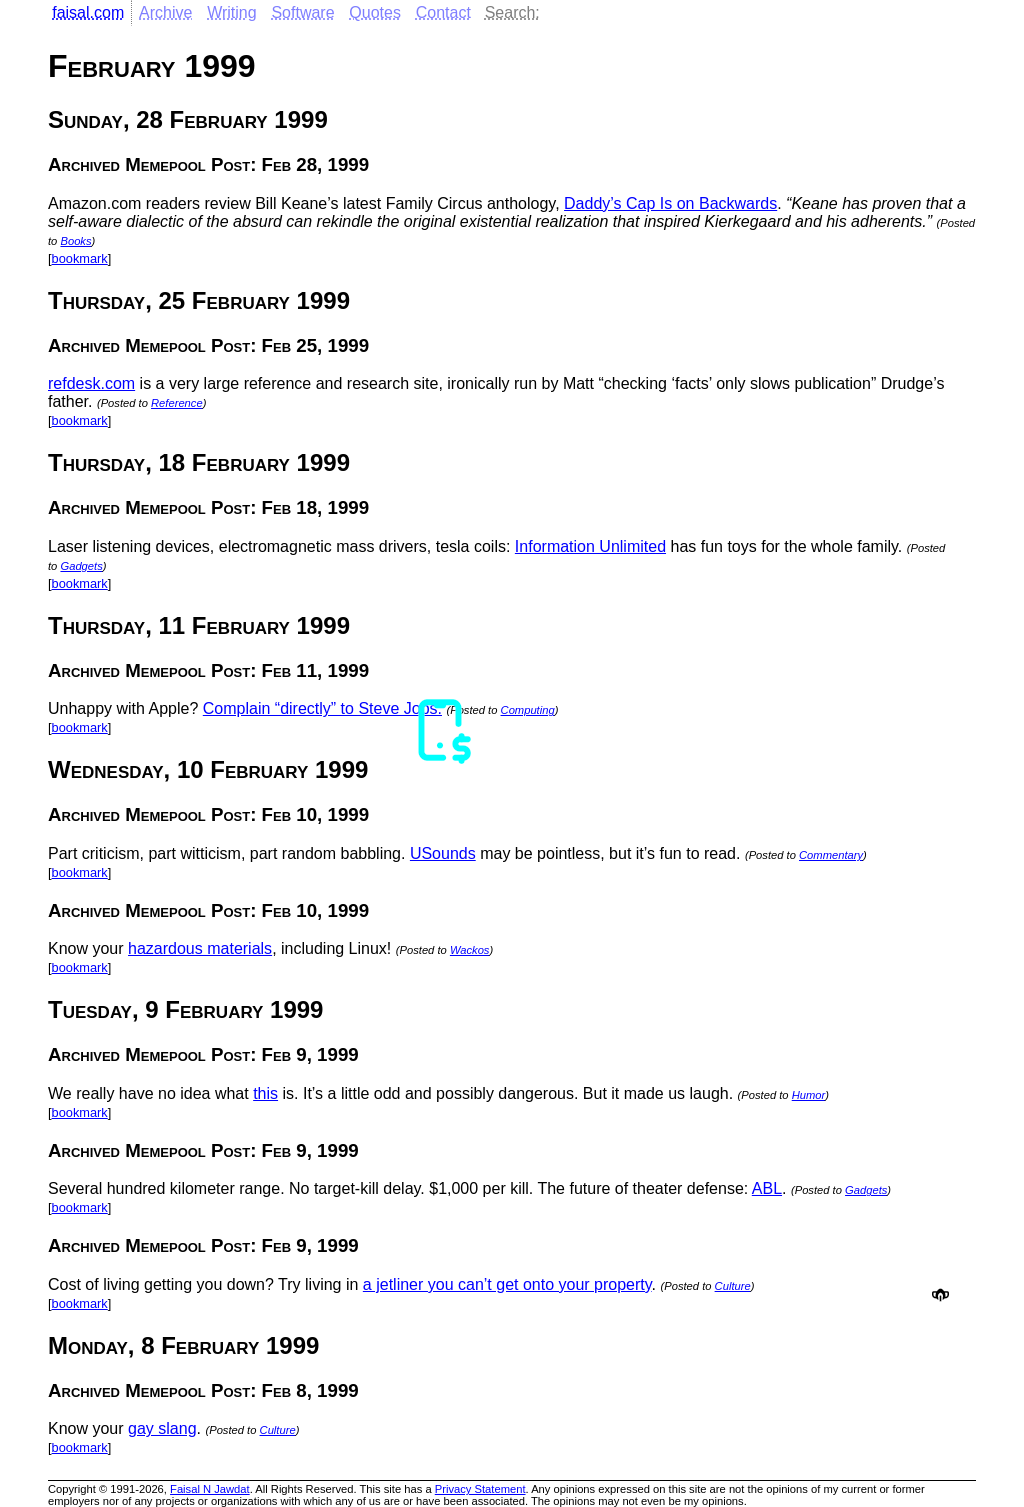 The image size is (1024, 1507). I want to click on mobile payment or banking app, so click(440, 730).